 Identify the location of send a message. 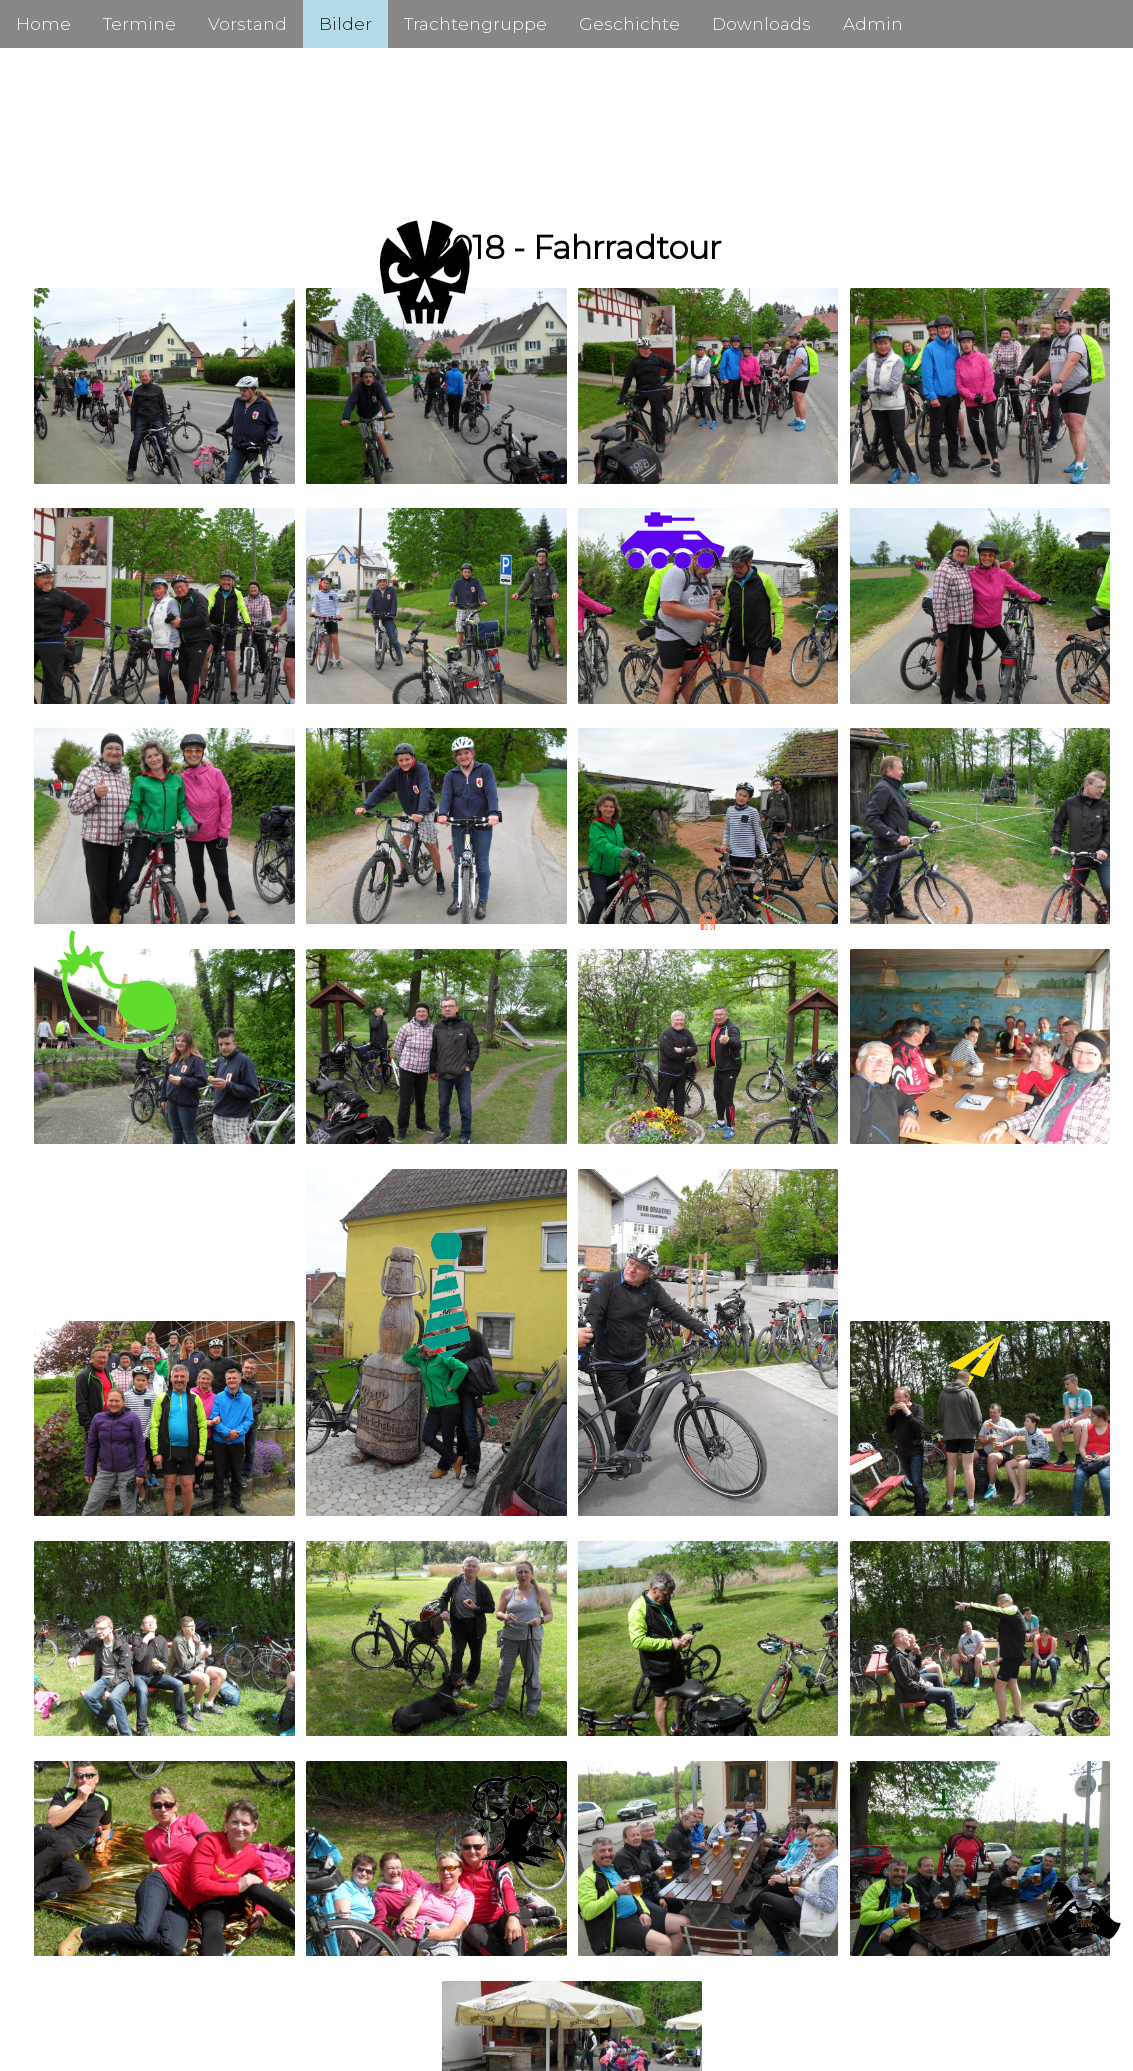
(975, 1360).